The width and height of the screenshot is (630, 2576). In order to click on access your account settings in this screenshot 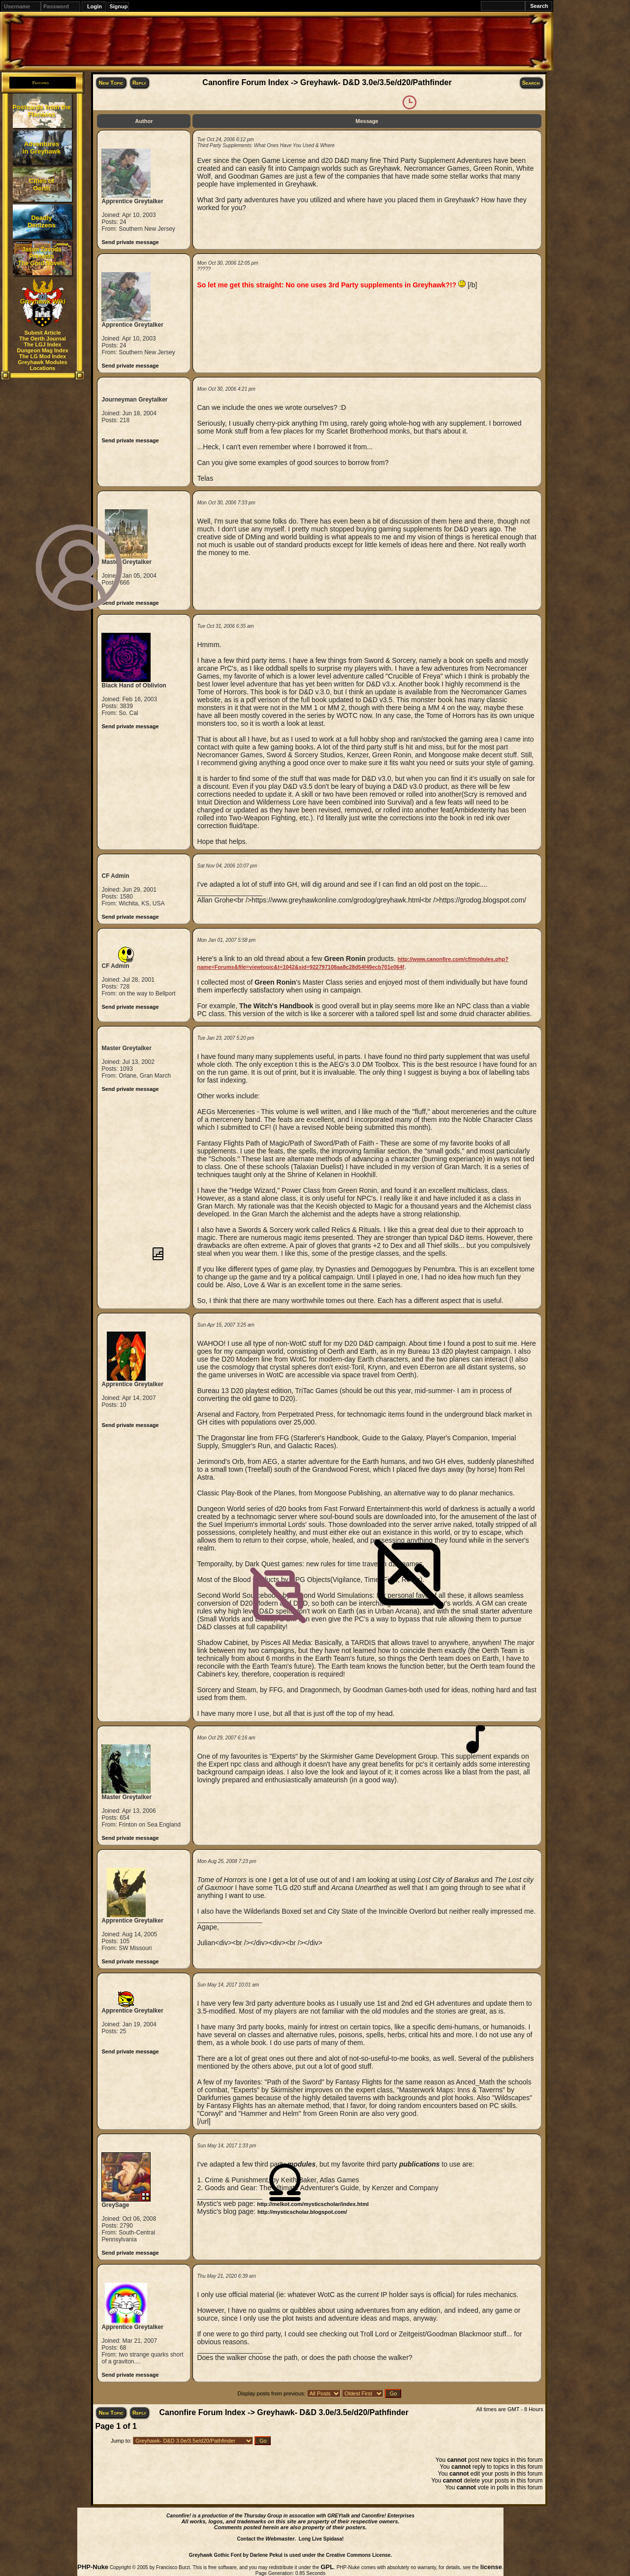, I will do `click(79, 567)`.